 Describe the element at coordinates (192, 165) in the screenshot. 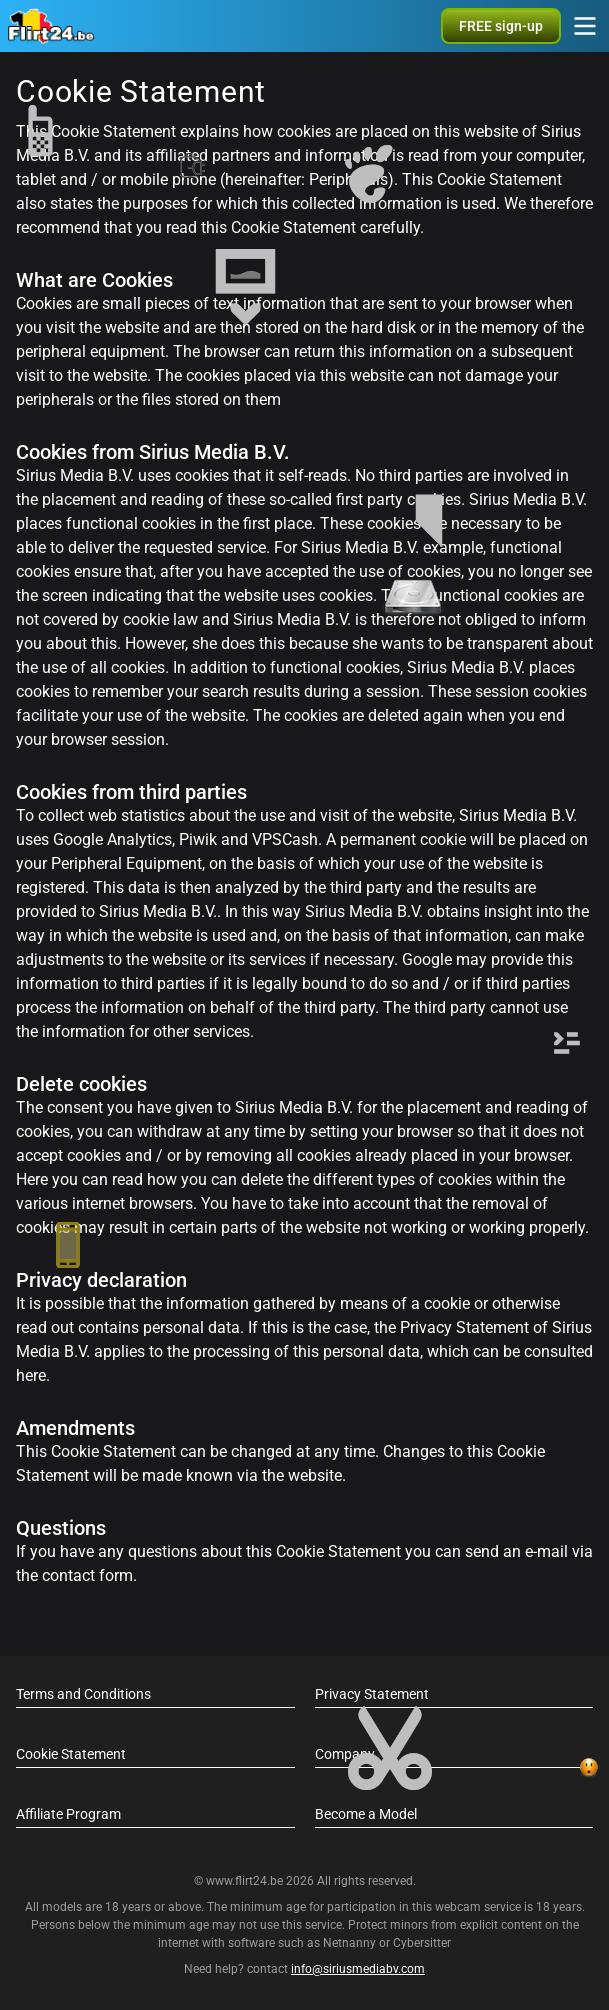

I see `access power and battery settings` at that location.